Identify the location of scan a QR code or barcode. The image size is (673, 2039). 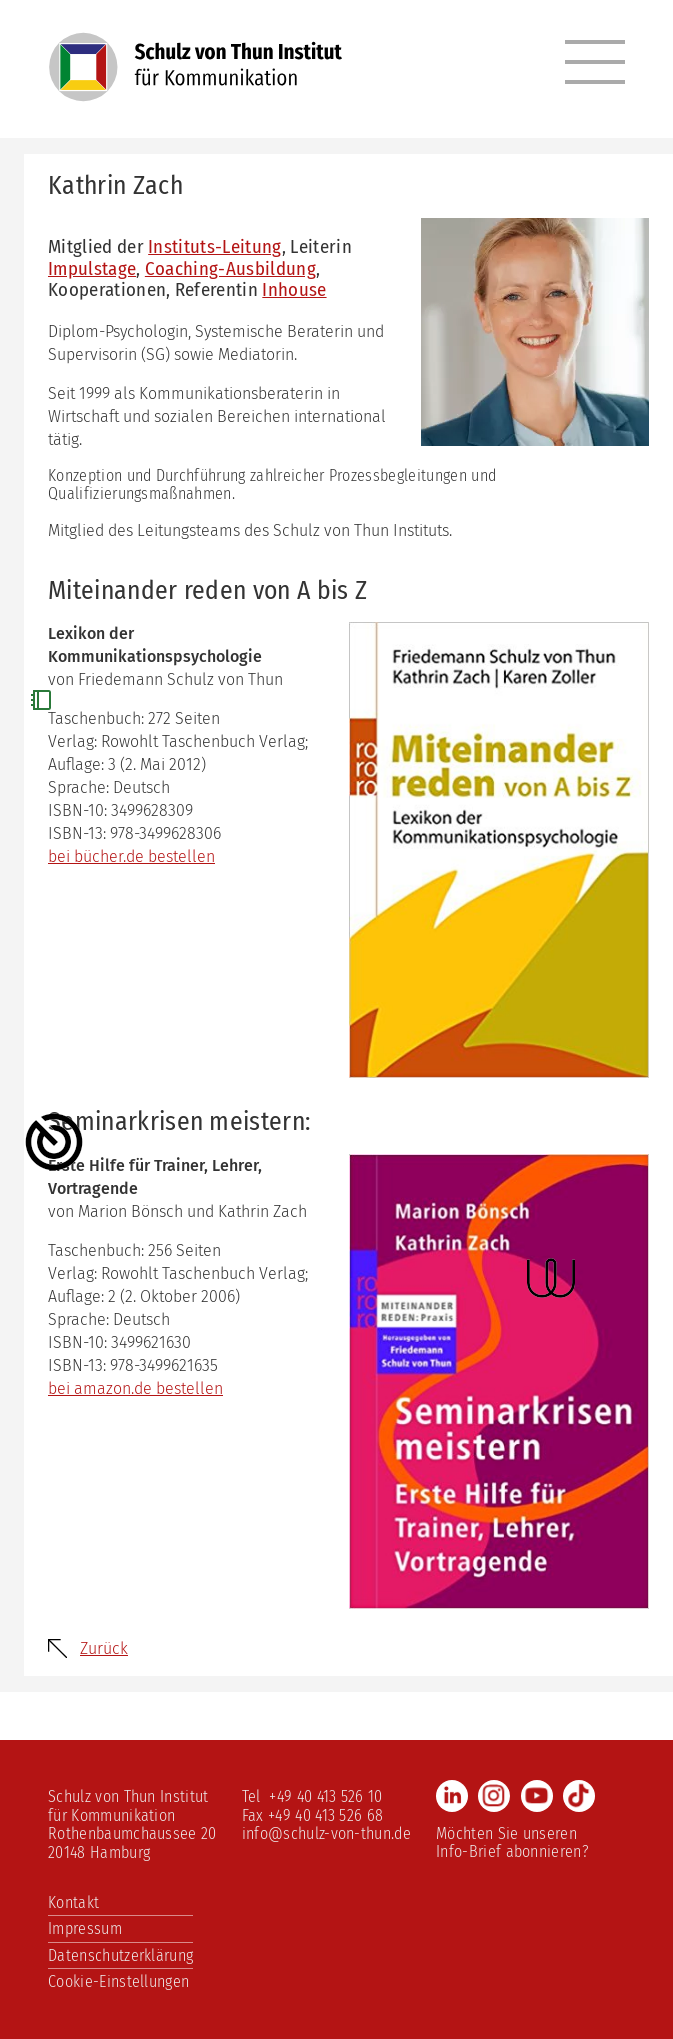
(54, 1142).